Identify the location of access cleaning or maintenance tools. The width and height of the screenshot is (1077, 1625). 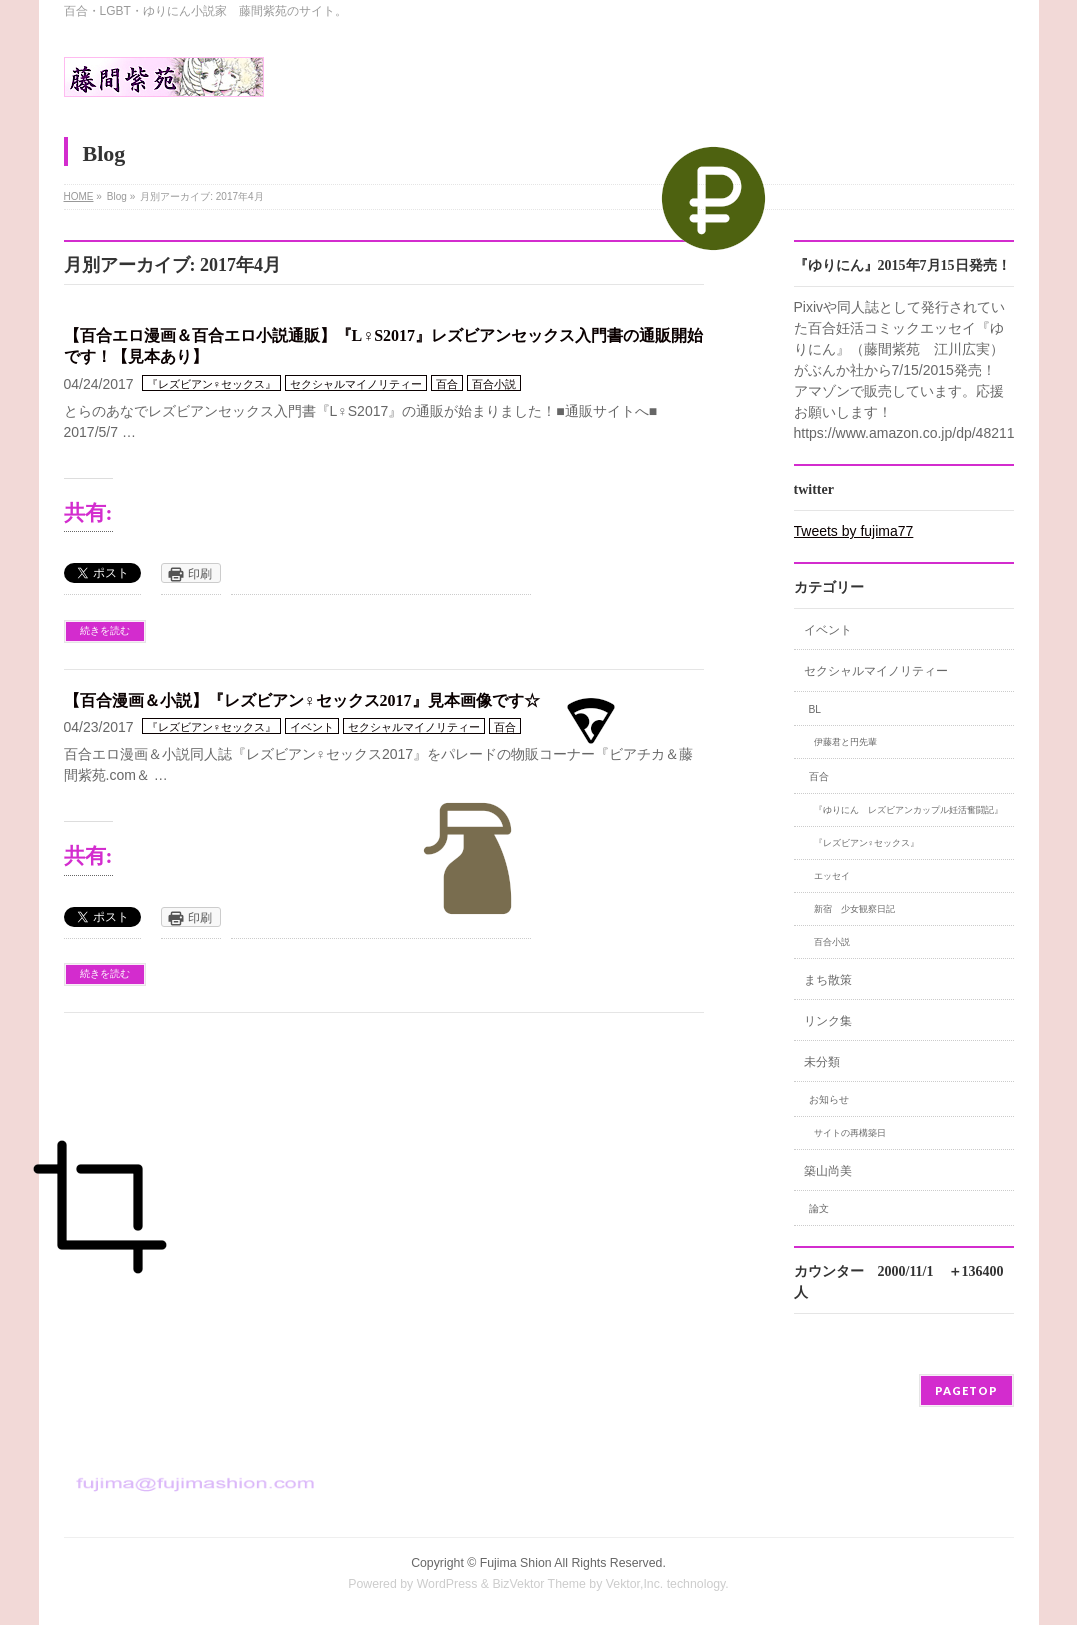
(471, 858).